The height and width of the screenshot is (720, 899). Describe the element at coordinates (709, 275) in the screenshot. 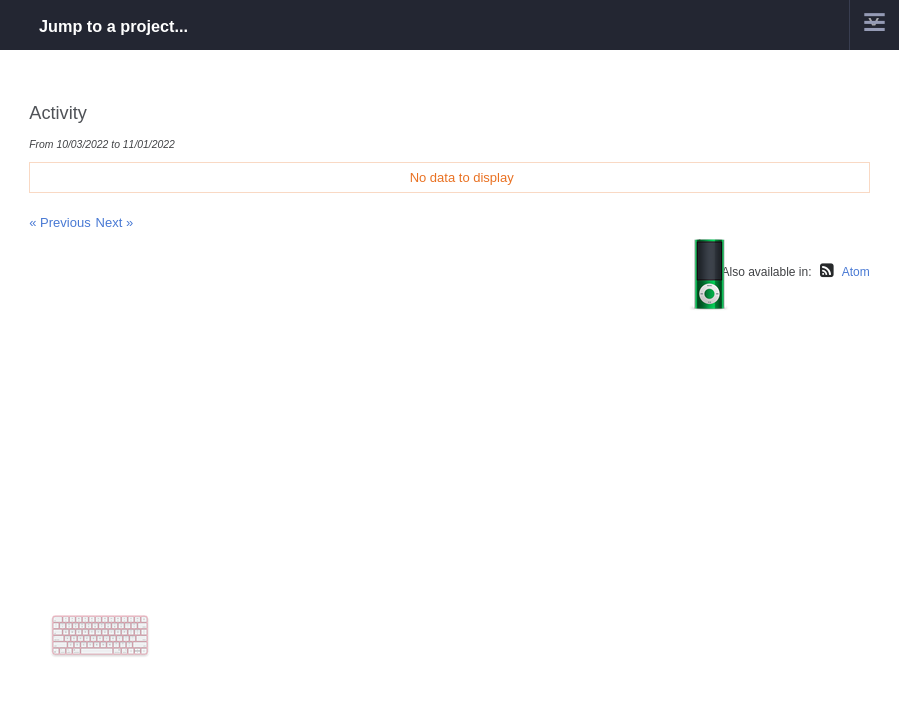

I see `iPod nano device in green` at that location.